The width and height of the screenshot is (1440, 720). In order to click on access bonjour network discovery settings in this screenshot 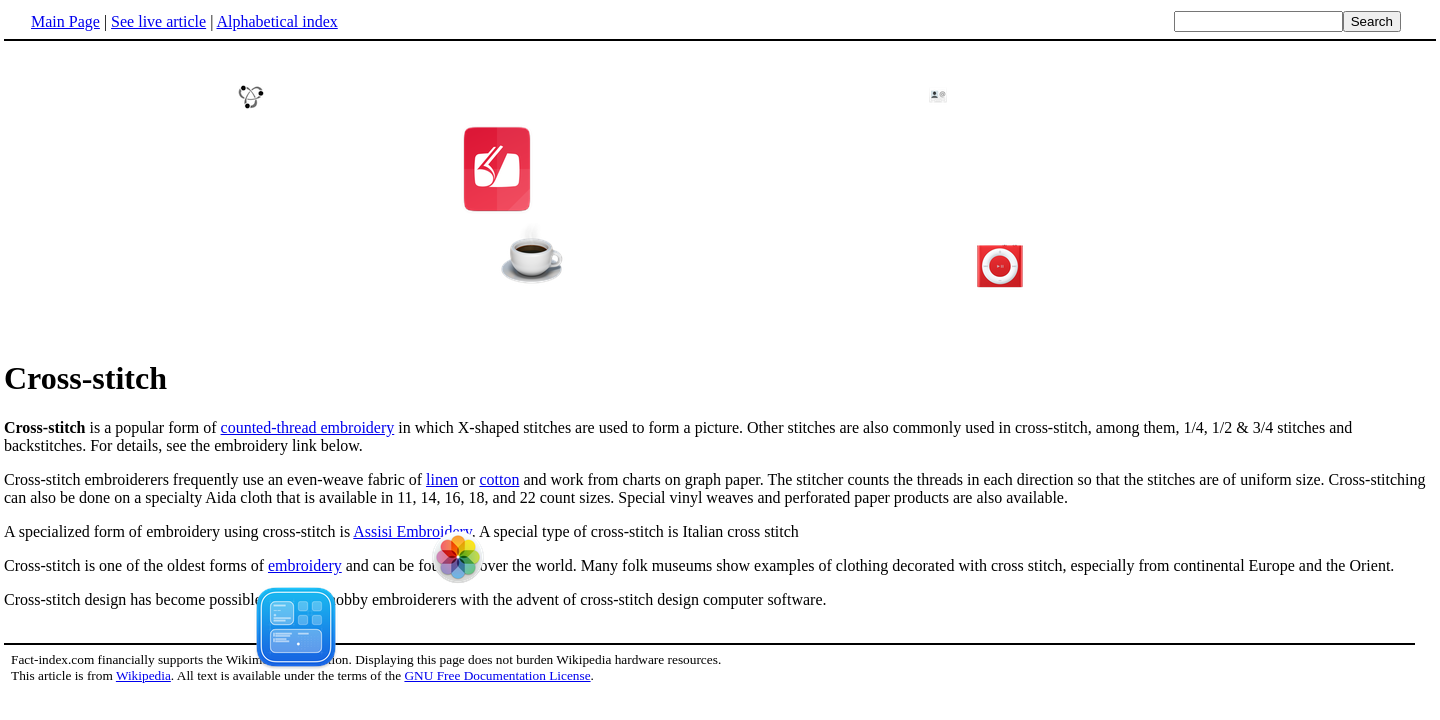, I will do `click(251, 97)`.